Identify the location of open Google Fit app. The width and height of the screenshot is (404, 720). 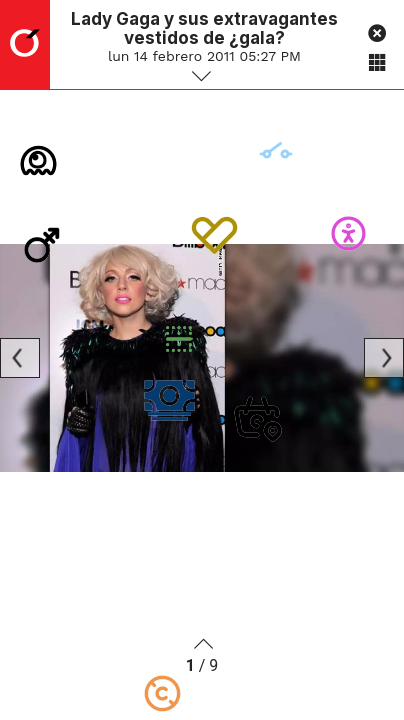
(214, 234).